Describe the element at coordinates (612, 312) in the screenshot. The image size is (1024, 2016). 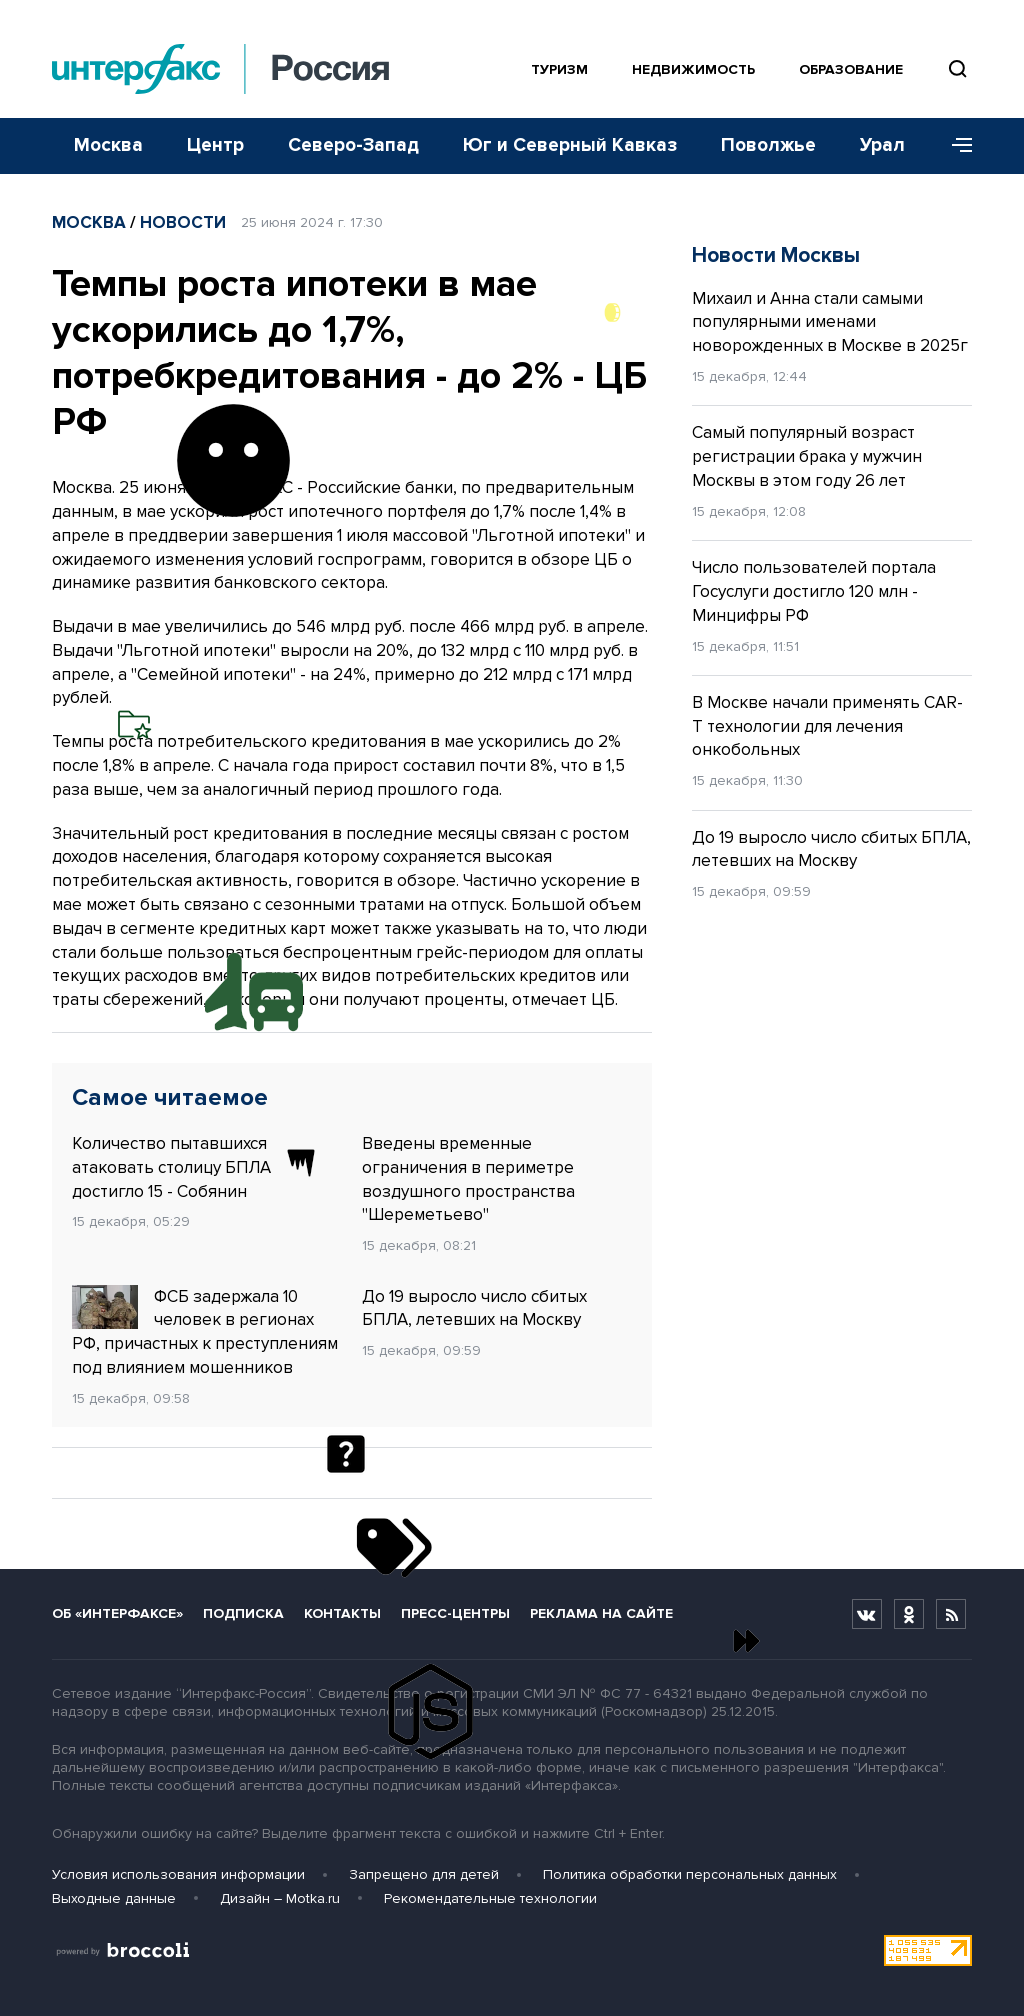
I see `view coin or currency balance` at that location.